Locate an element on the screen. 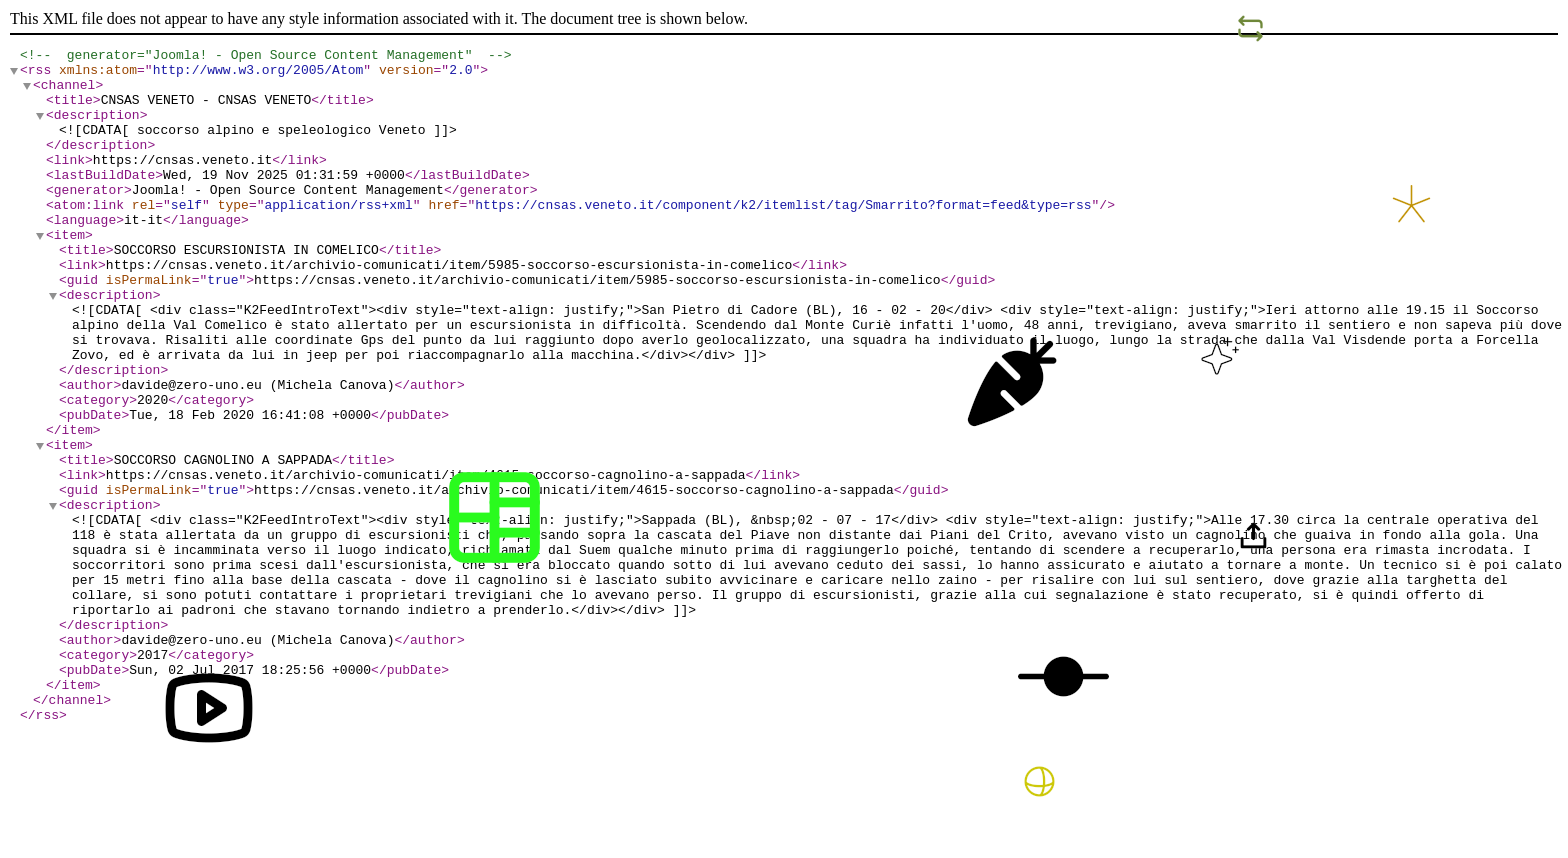  view commit history in a git repository is located at coordinates (1063, 676).